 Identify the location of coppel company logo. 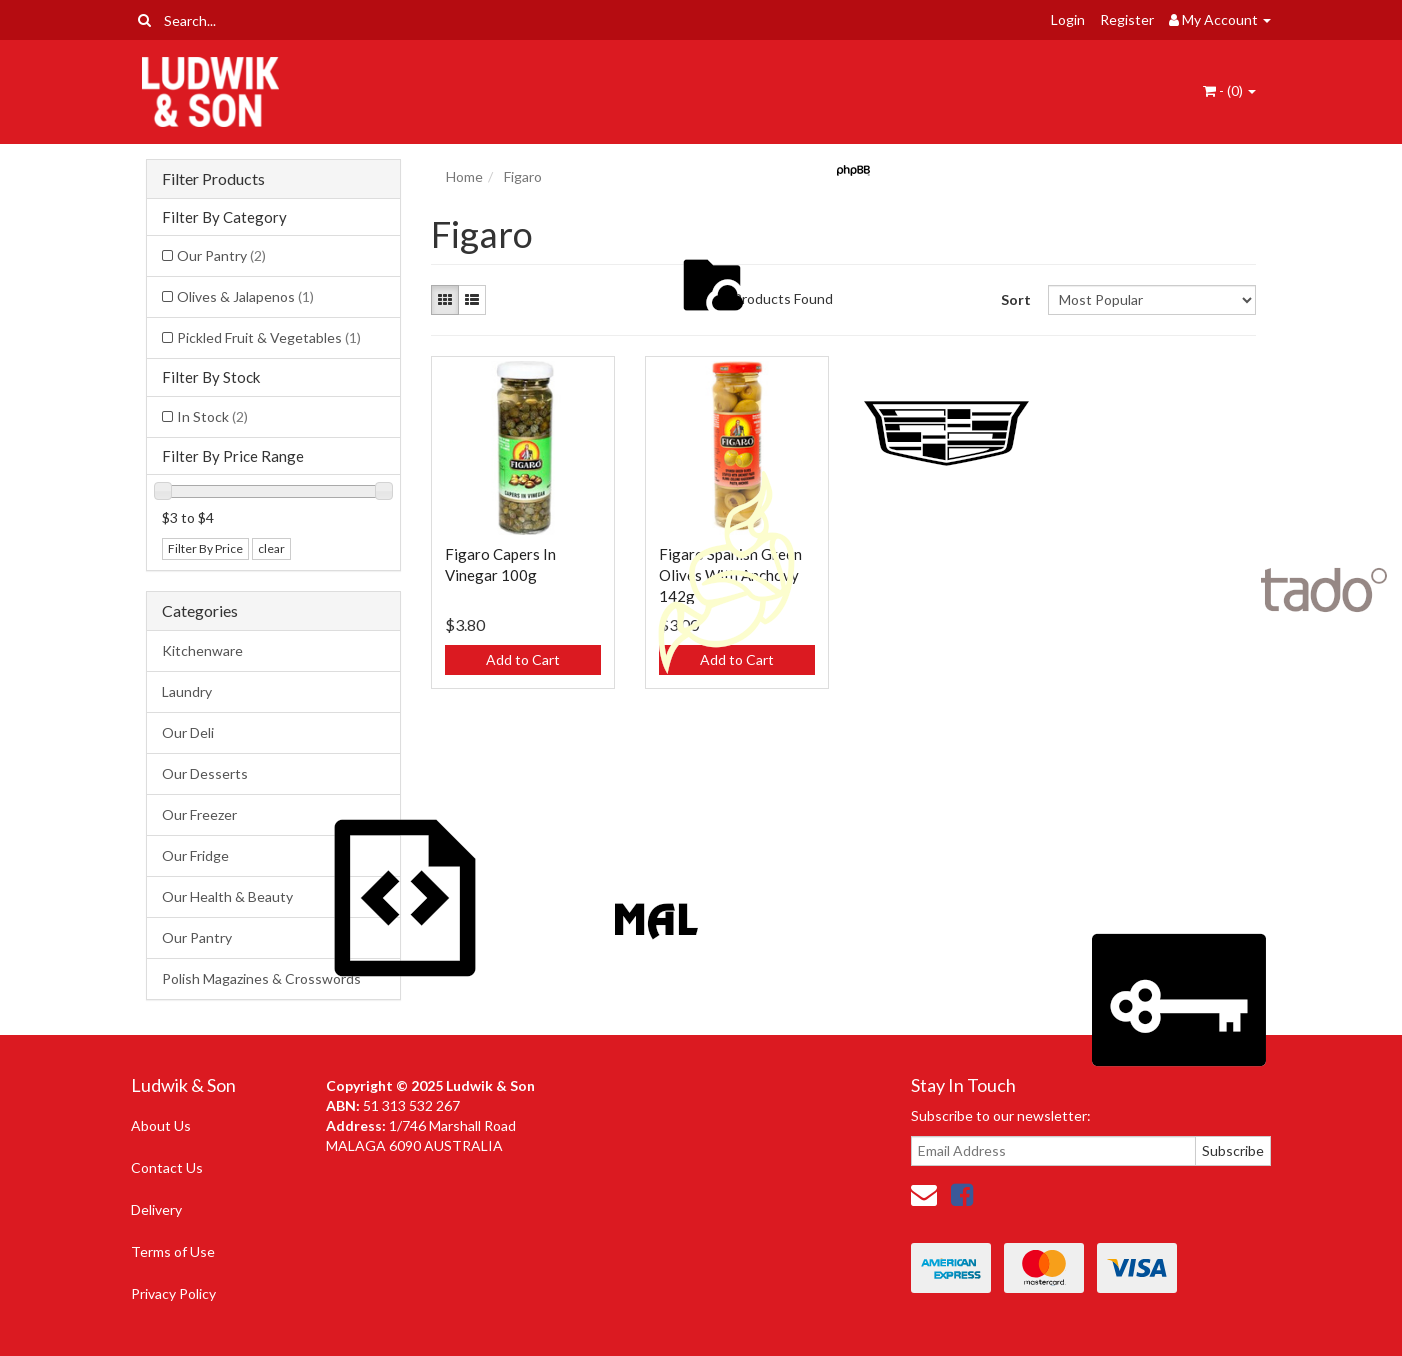
(1179, 1000).